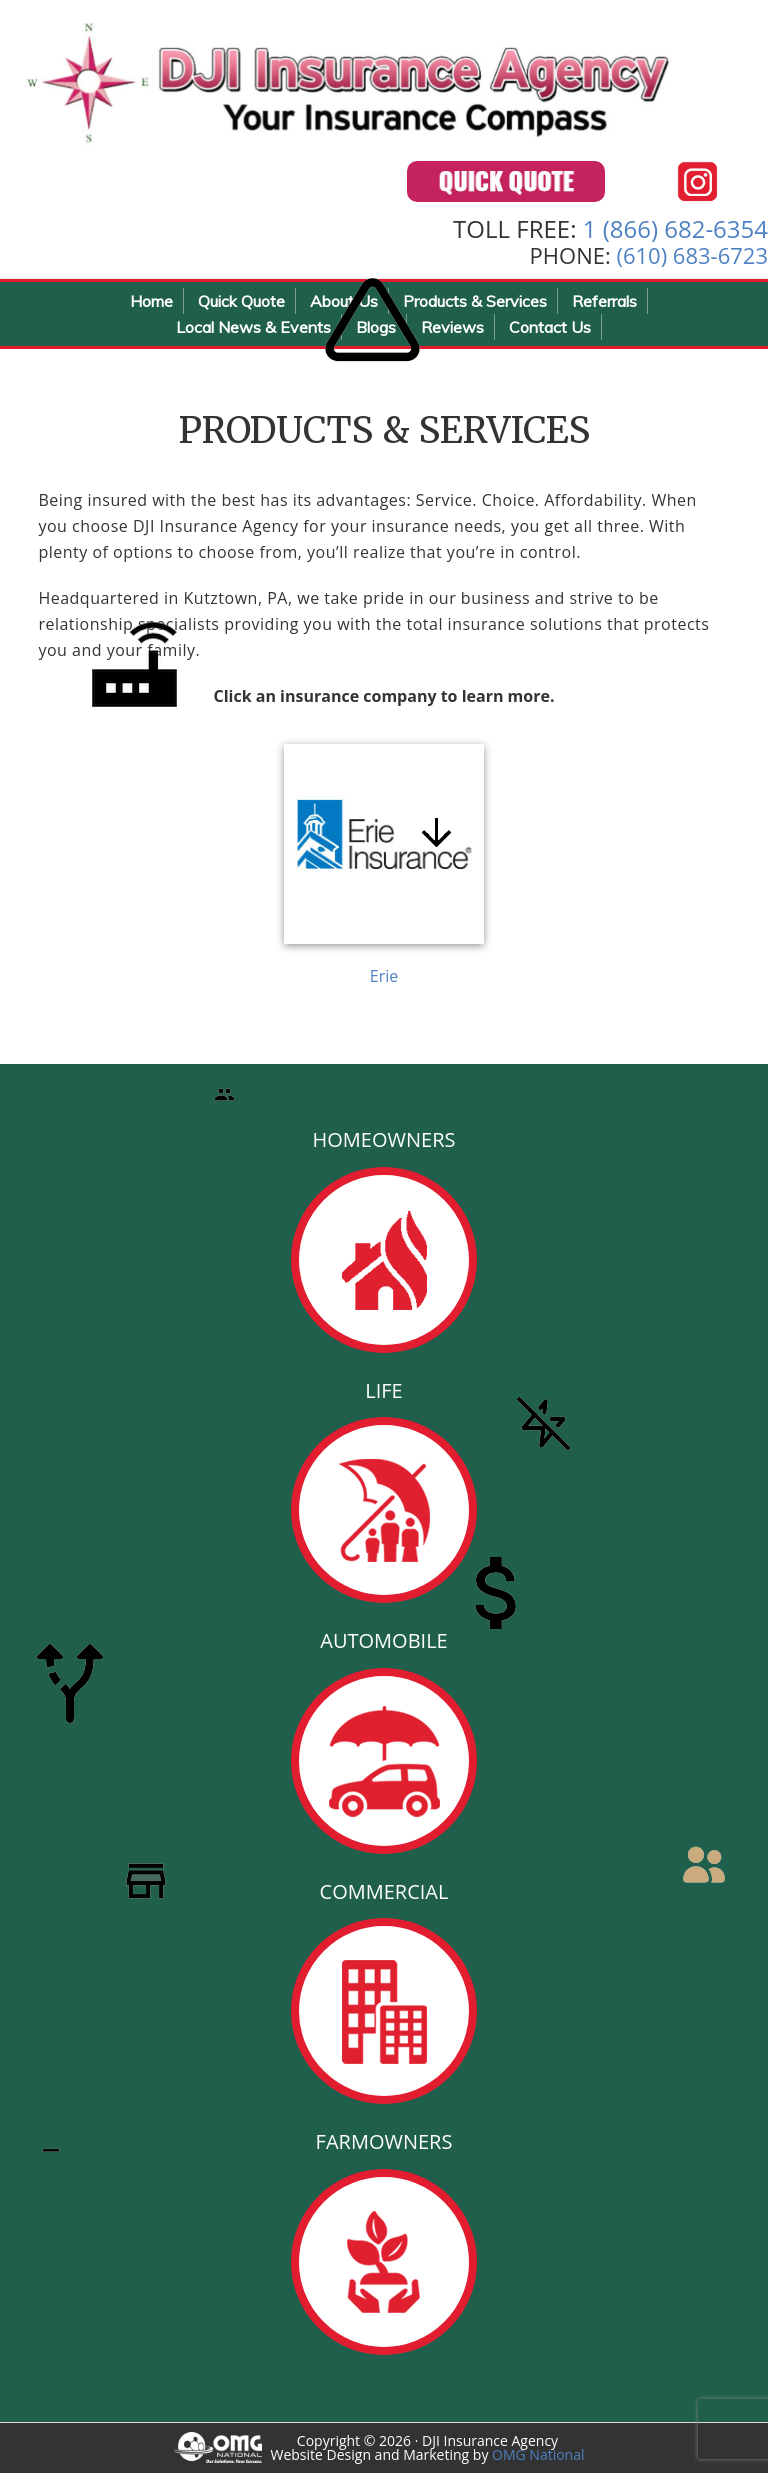 Image resolution: width=768 pixels, height=2473 pixels. I want to click on view group members, so click(224, 1094).